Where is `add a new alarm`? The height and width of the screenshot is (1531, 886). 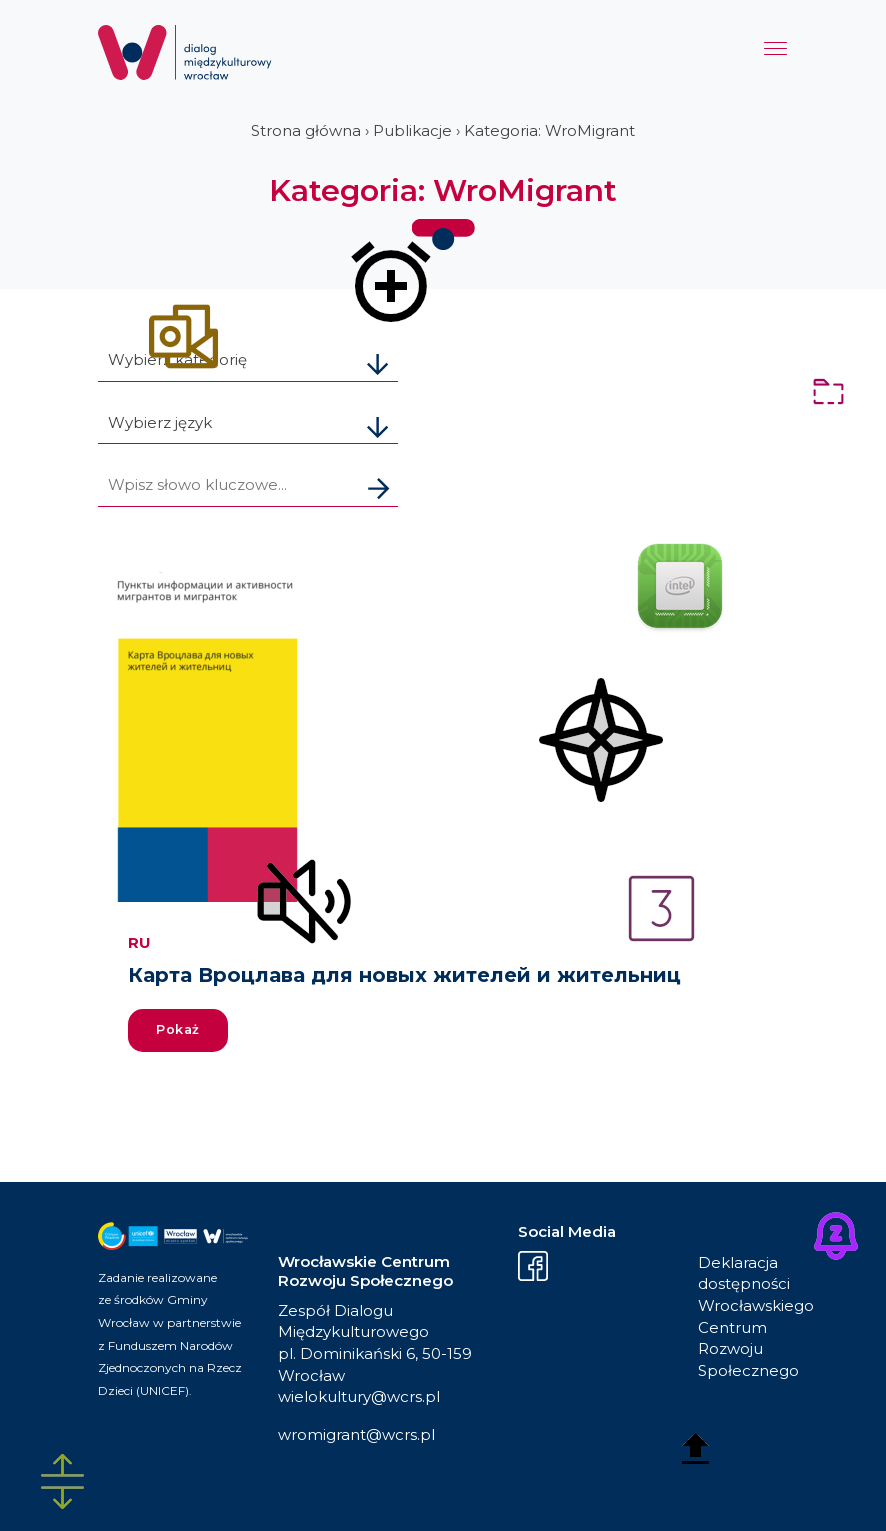
add a new alarm is located at coordinates (391, 282).